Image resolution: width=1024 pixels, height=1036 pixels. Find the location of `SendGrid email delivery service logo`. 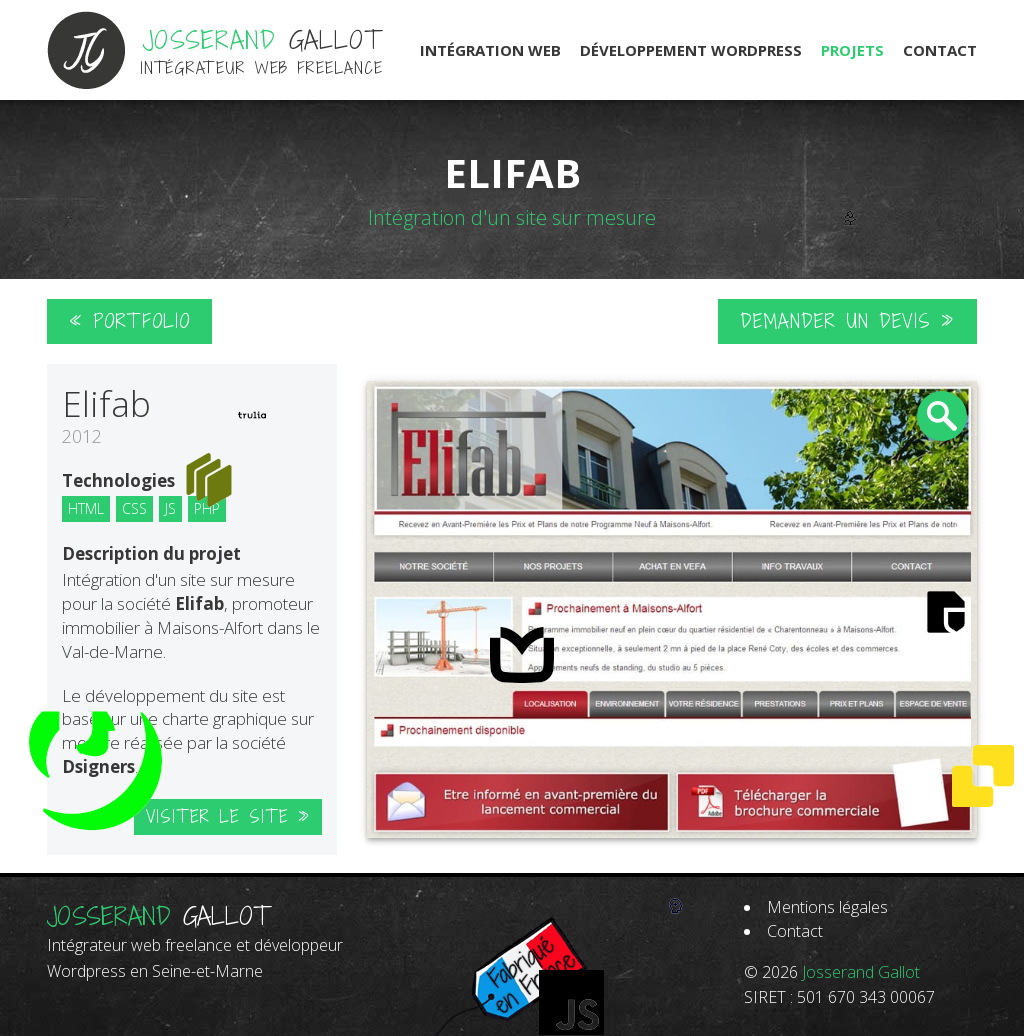

SendGrid email delivery service logo is located at coordinates (983, 776).